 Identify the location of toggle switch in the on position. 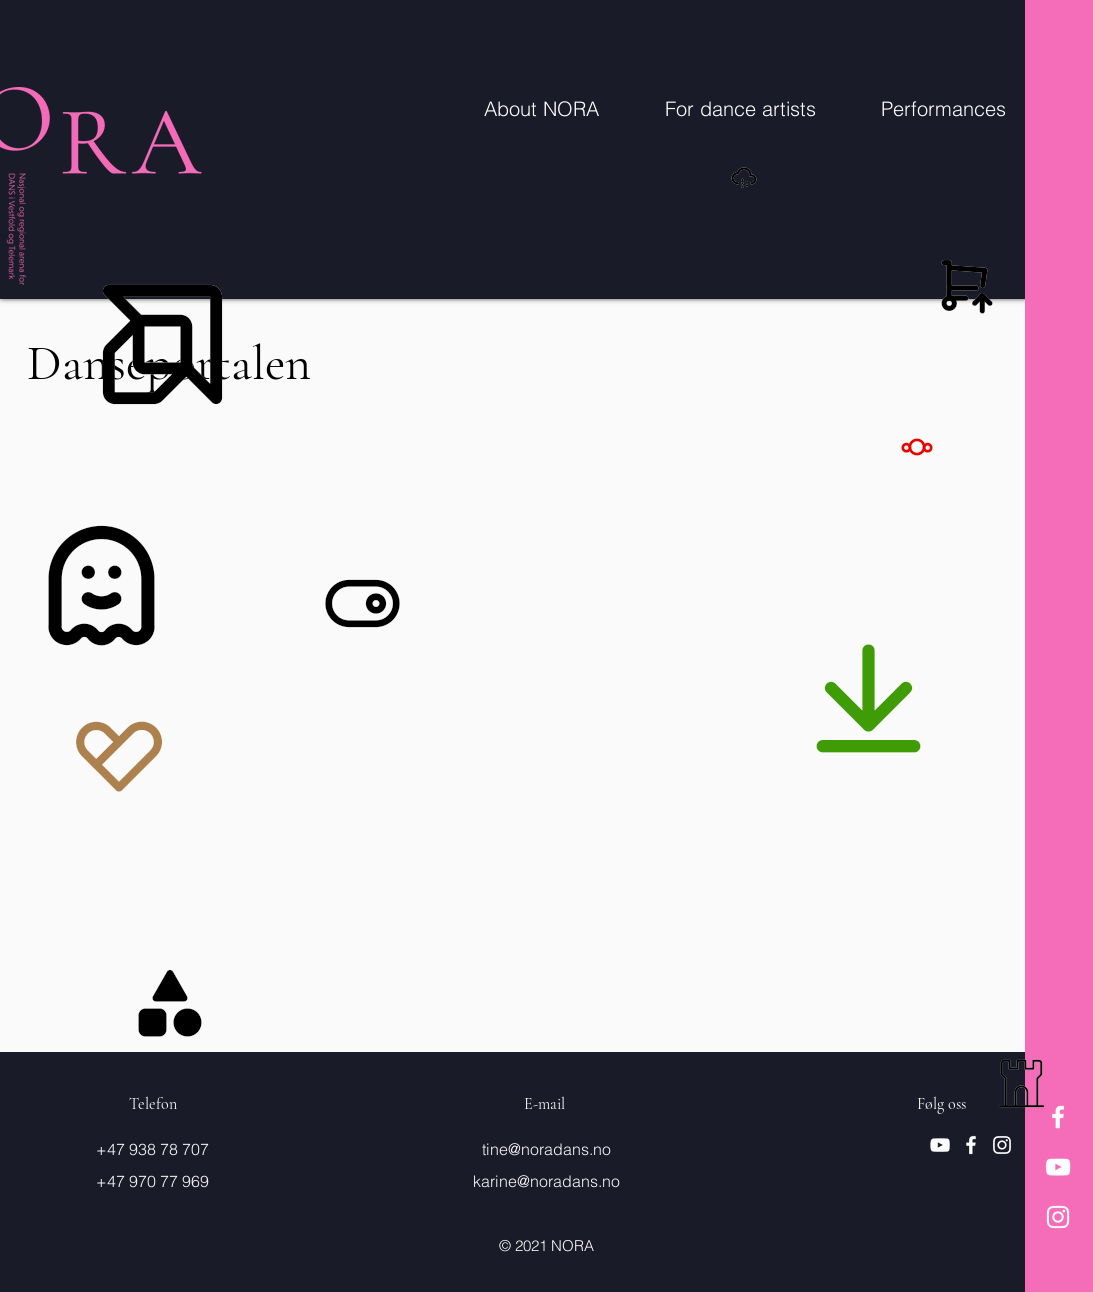
(362, 603).